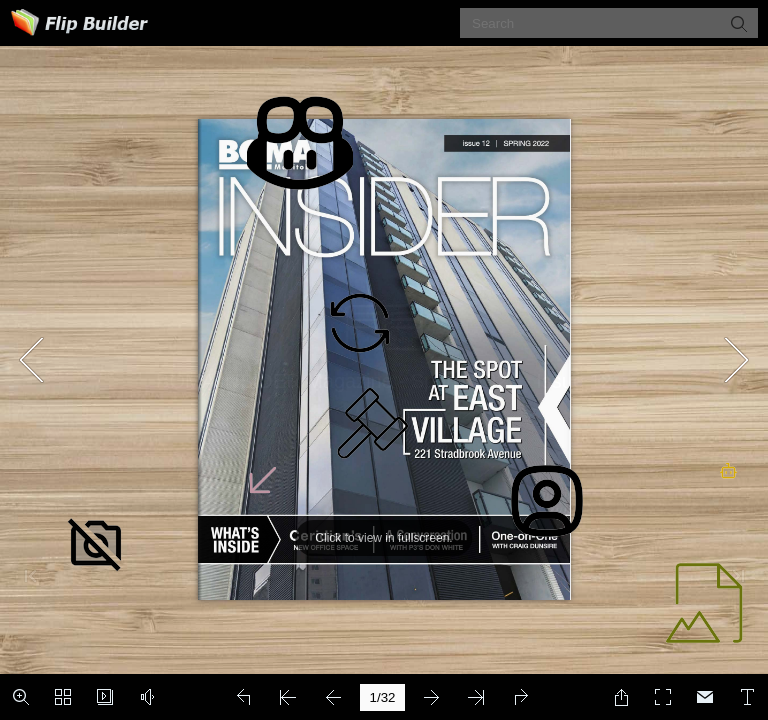  Describe the element at coordinates (547, 501) in the screenshot. I see `view user profile` at that location.